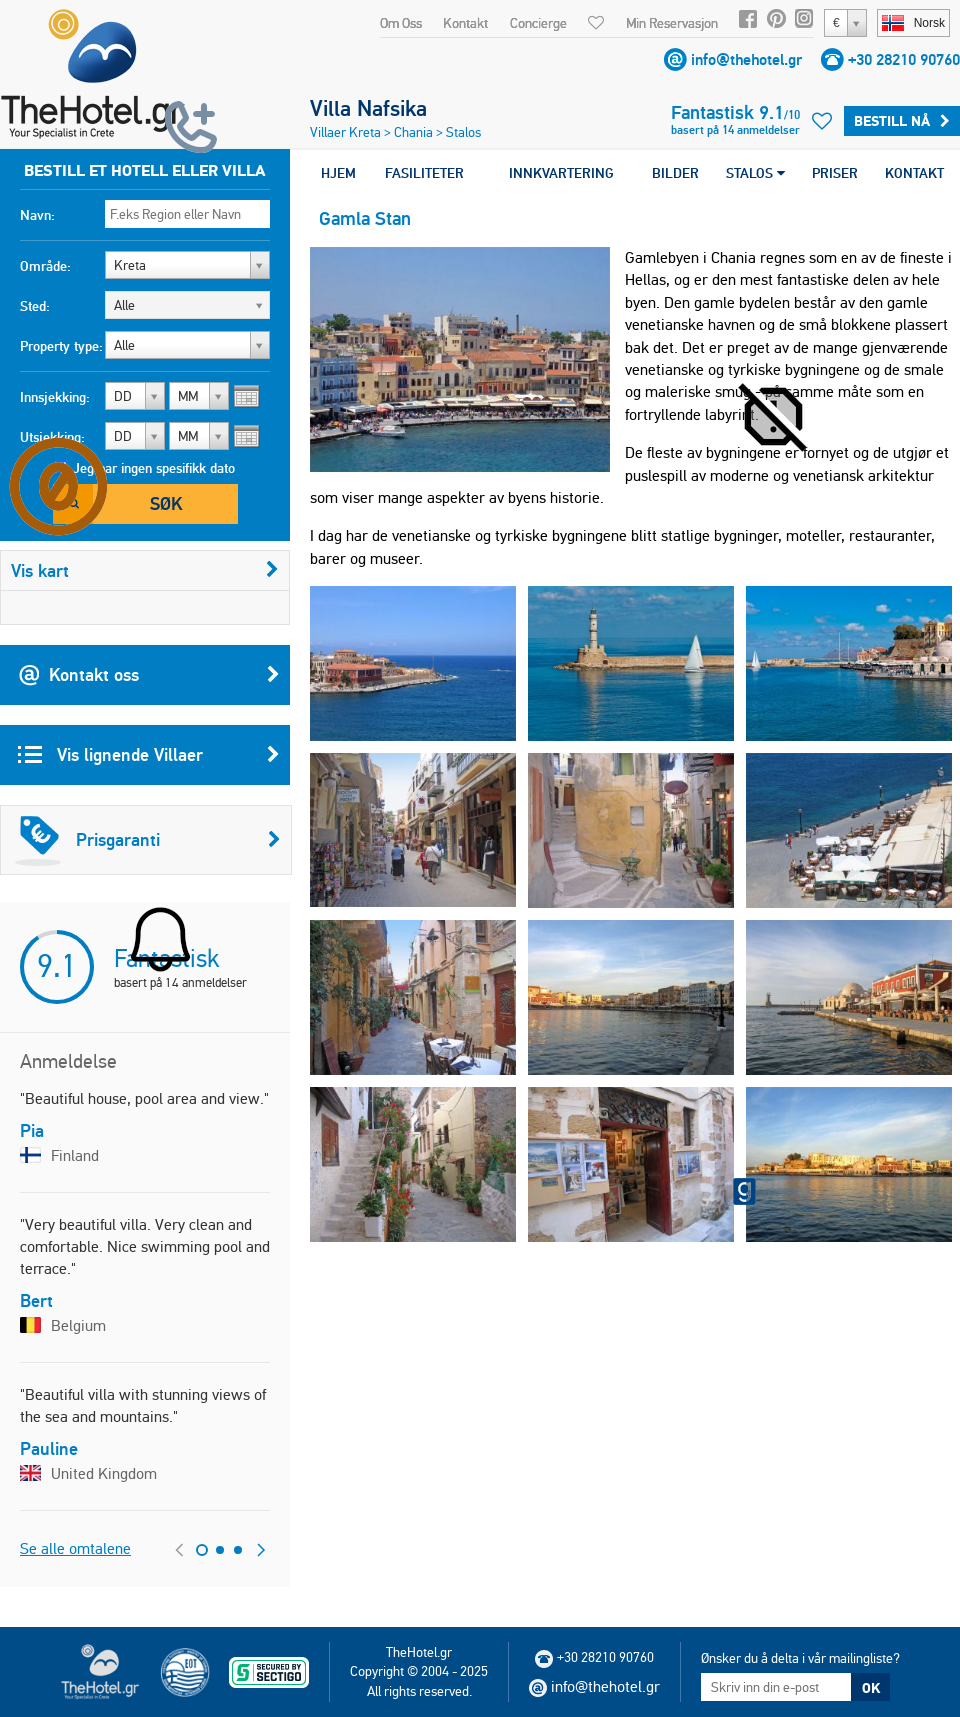  Describe the element at coordinates (160, 939) in the screenshot. I see `view notifications` at that location.